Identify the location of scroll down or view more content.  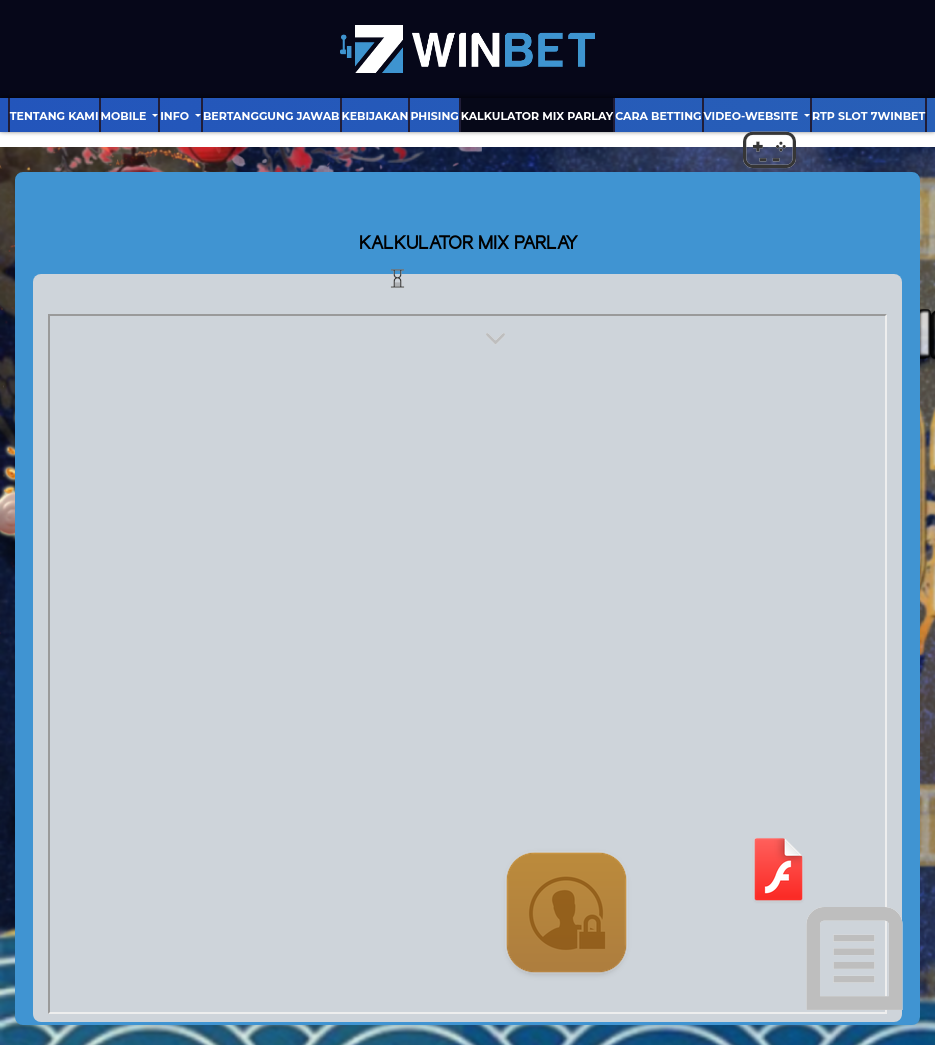
(495, 339).